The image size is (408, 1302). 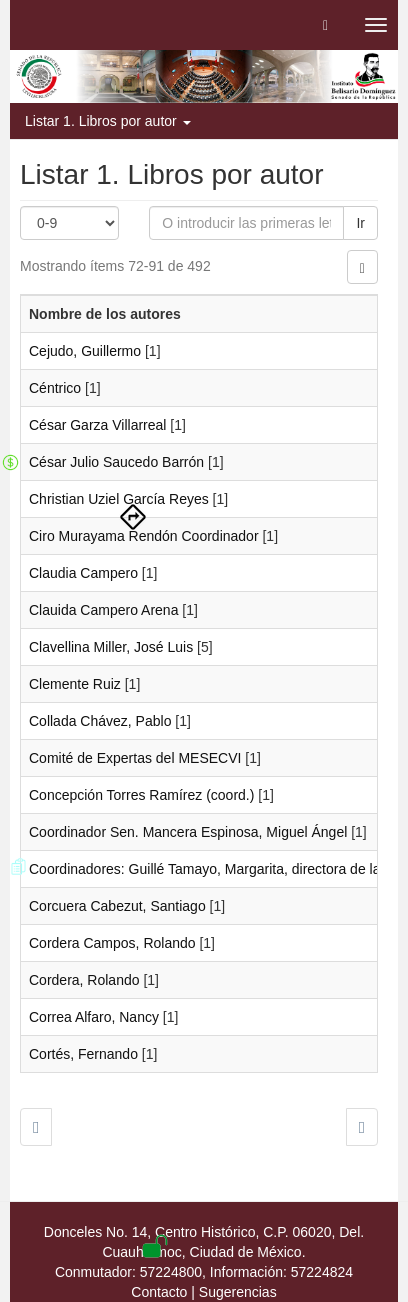 I want to click on get directions to a location, so click(x=133, y=517).